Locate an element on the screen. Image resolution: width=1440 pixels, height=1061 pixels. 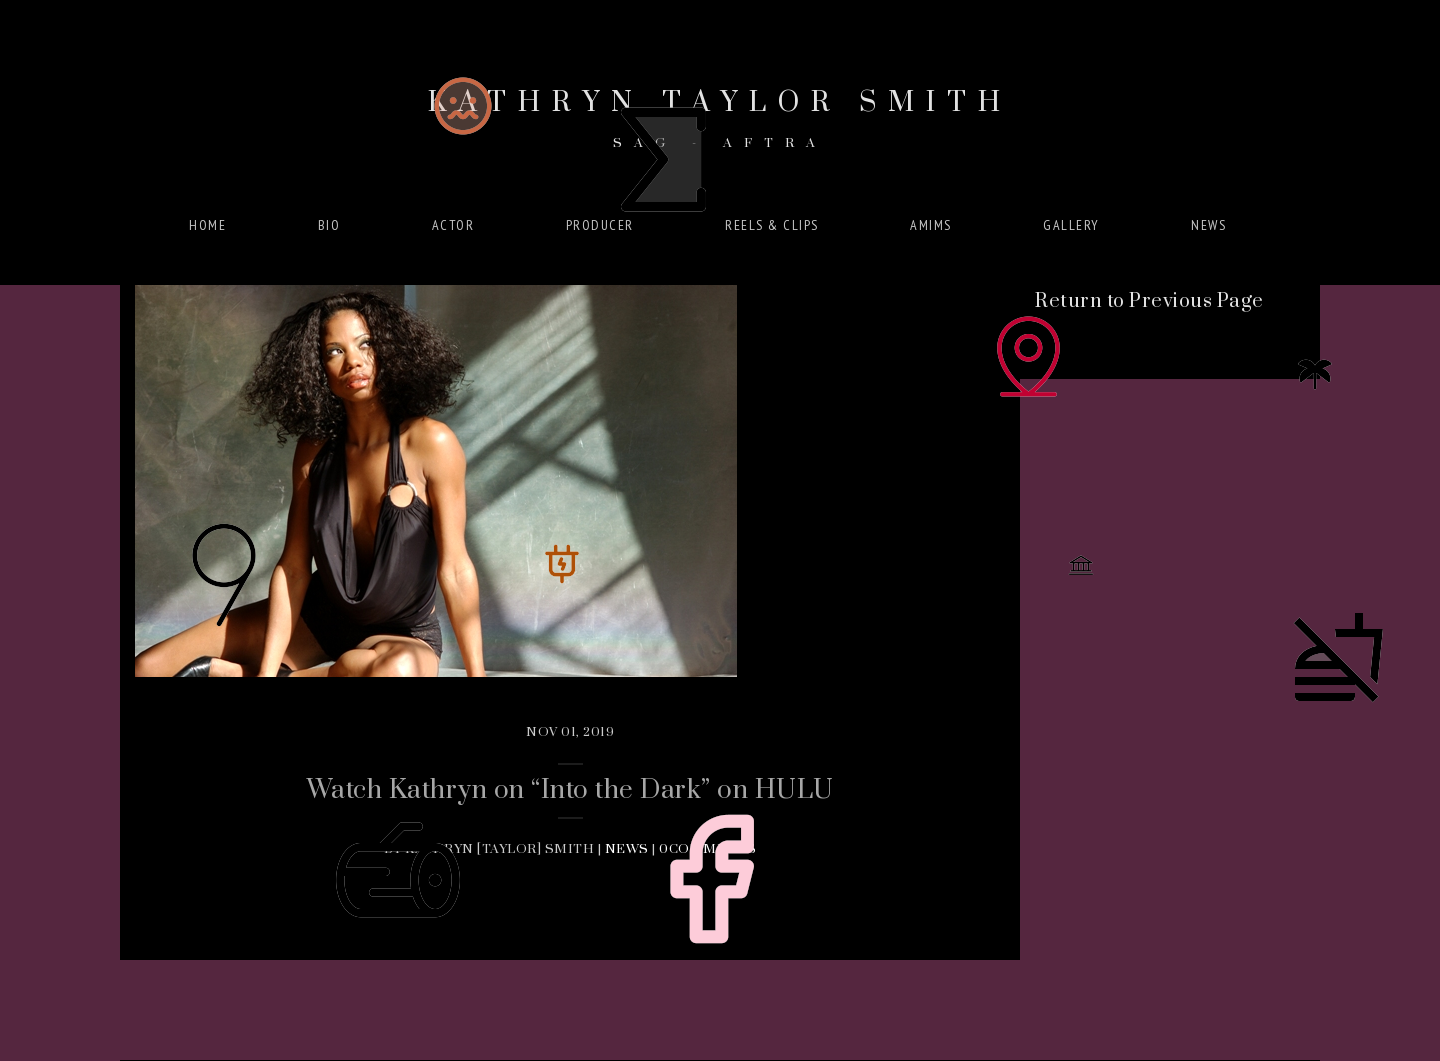
access banking or financial services is located at coordinates (1081, 566).